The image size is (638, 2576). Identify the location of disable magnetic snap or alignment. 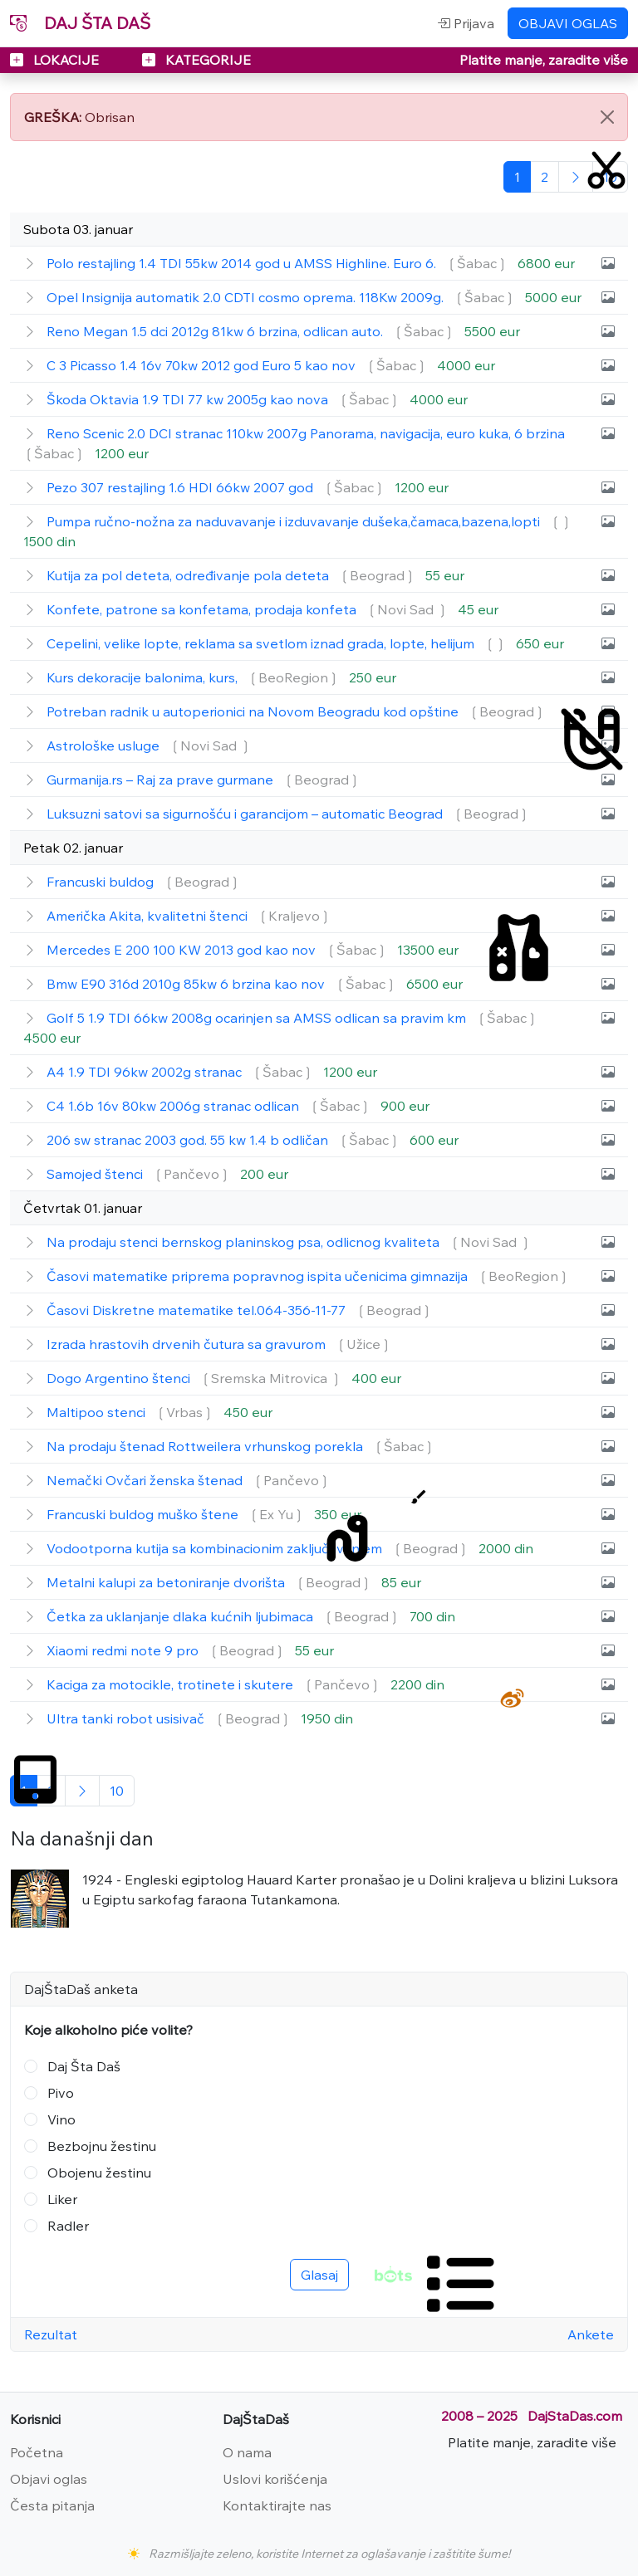
(591, 739).